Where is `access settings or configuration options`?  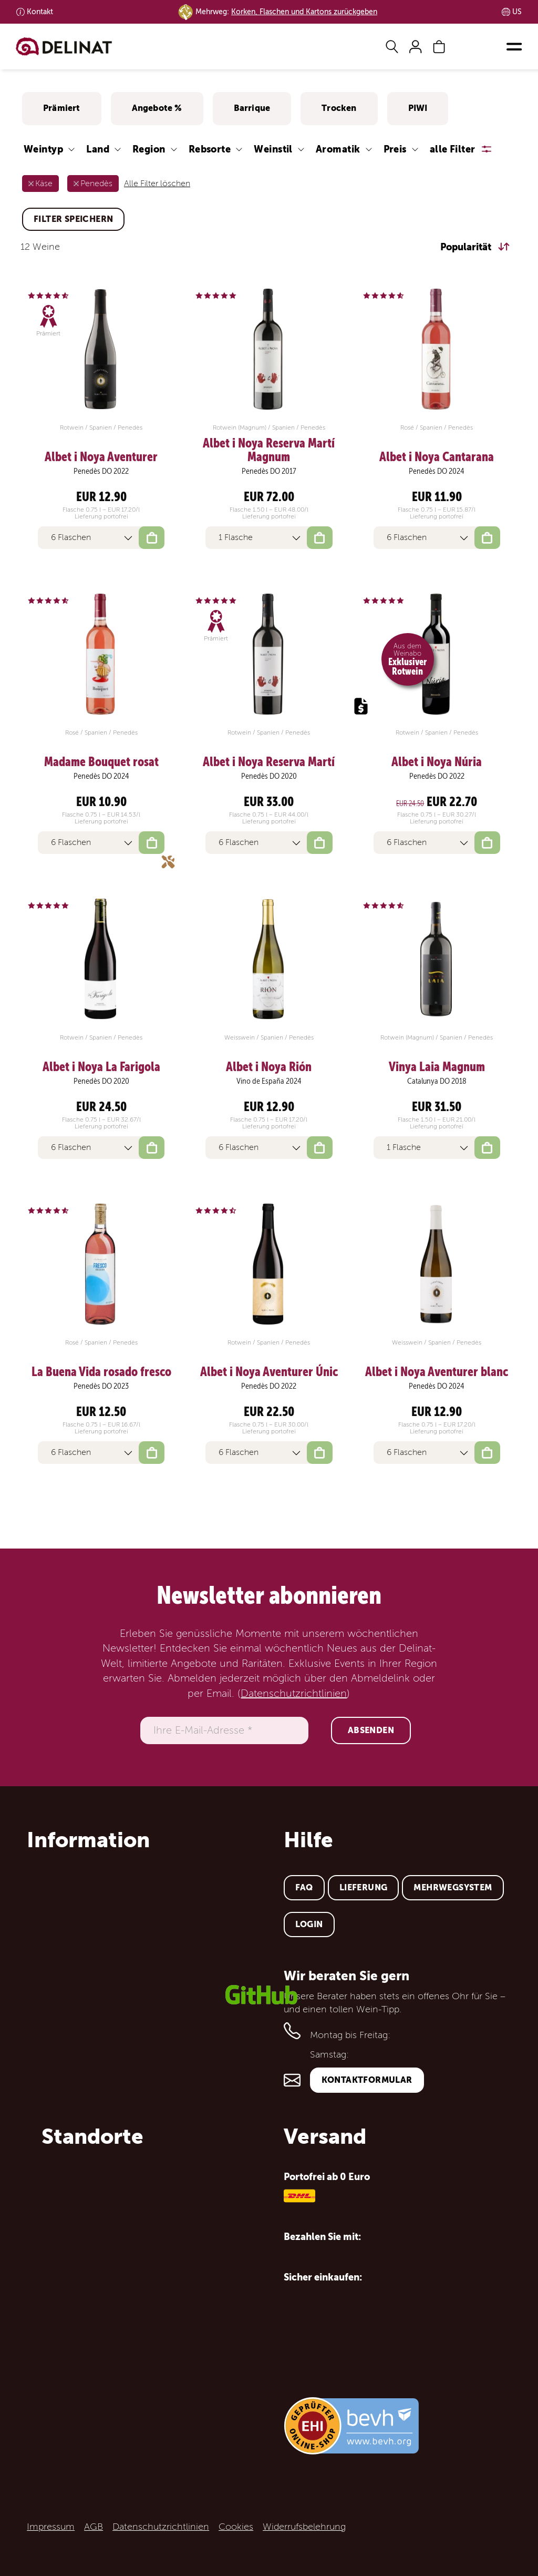 access settings or configuration options is located at coordinates (168, 862).